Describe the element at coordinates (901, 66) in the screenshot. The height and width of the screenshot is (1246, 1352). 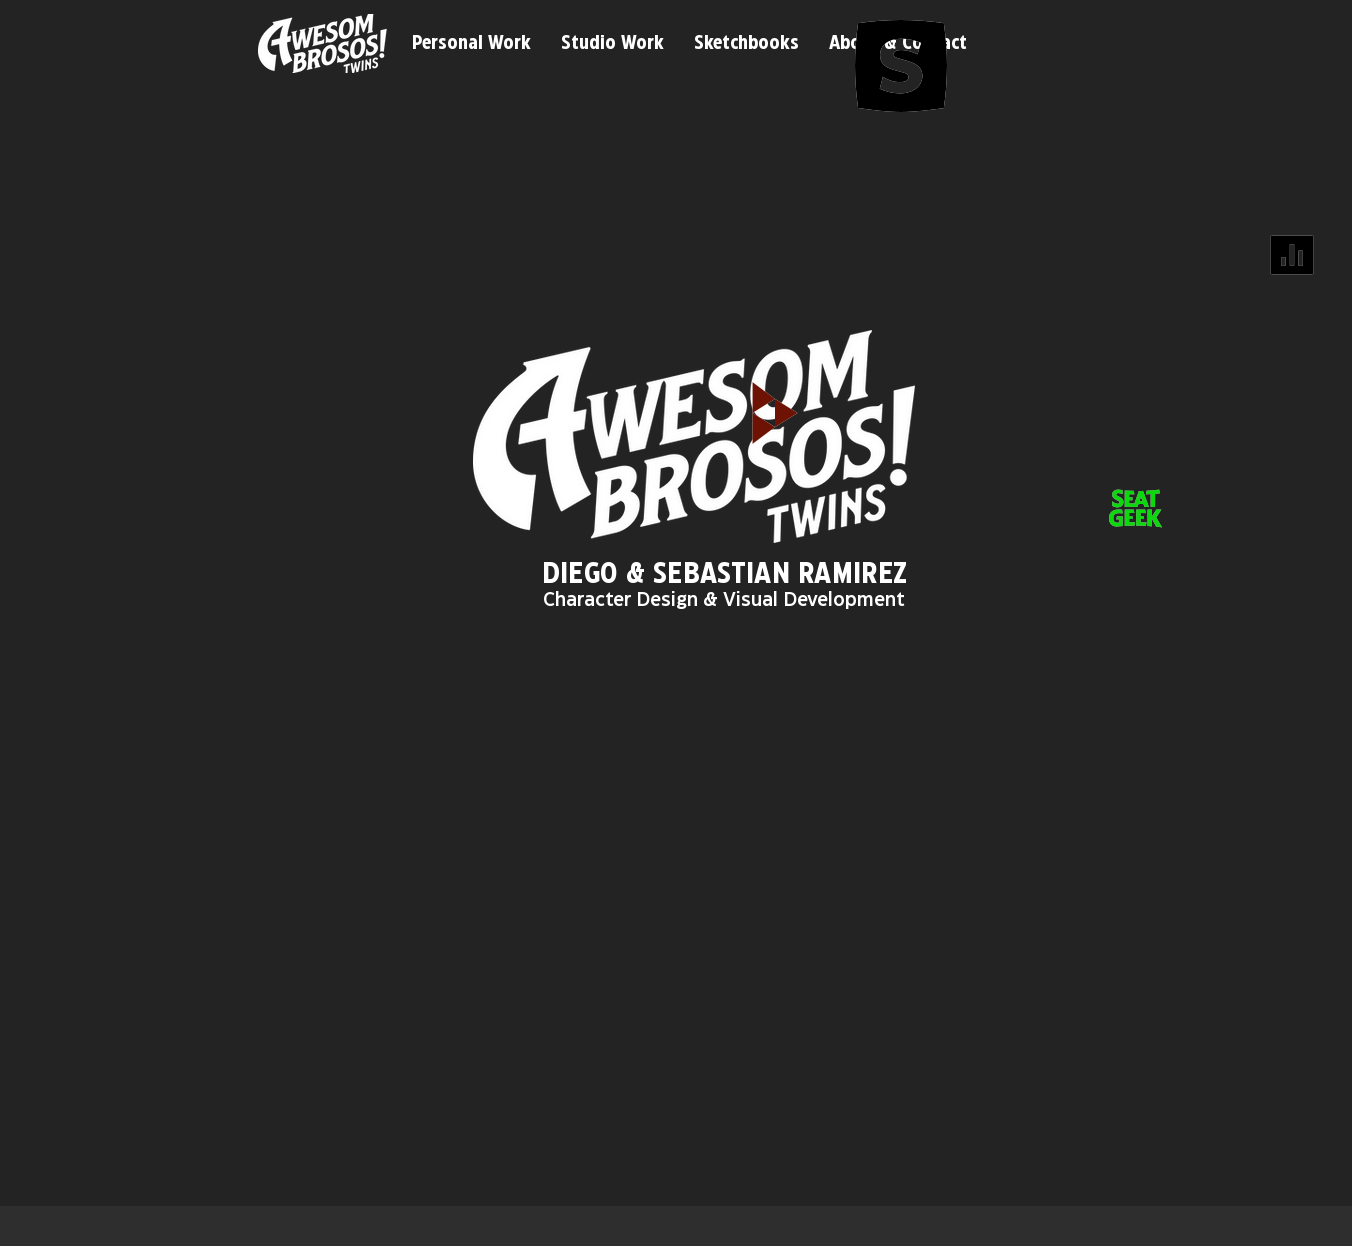
I see `open the Sellfy e-commerce platform` at that location.